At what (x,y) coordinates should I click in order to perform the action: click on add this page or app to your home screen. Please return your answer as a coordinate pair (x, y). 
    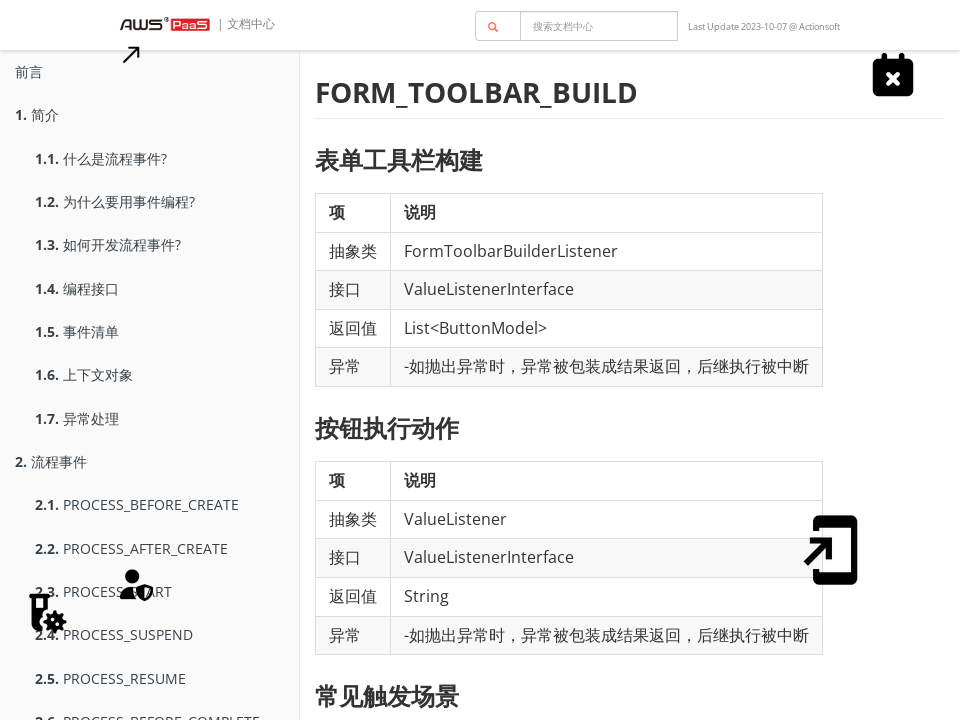
    Looking at the image, I should click on (832, 550).